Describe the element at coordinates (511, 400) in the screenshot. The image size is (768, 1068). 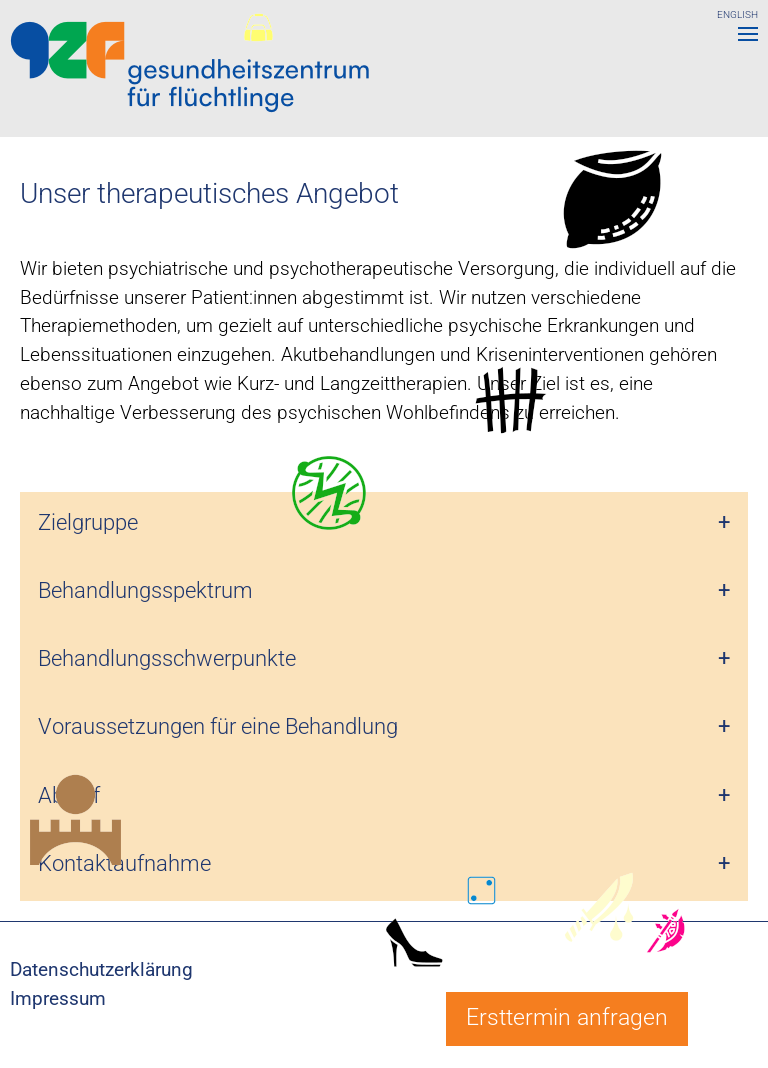
I see `indicates a count of five items or points` at that location.